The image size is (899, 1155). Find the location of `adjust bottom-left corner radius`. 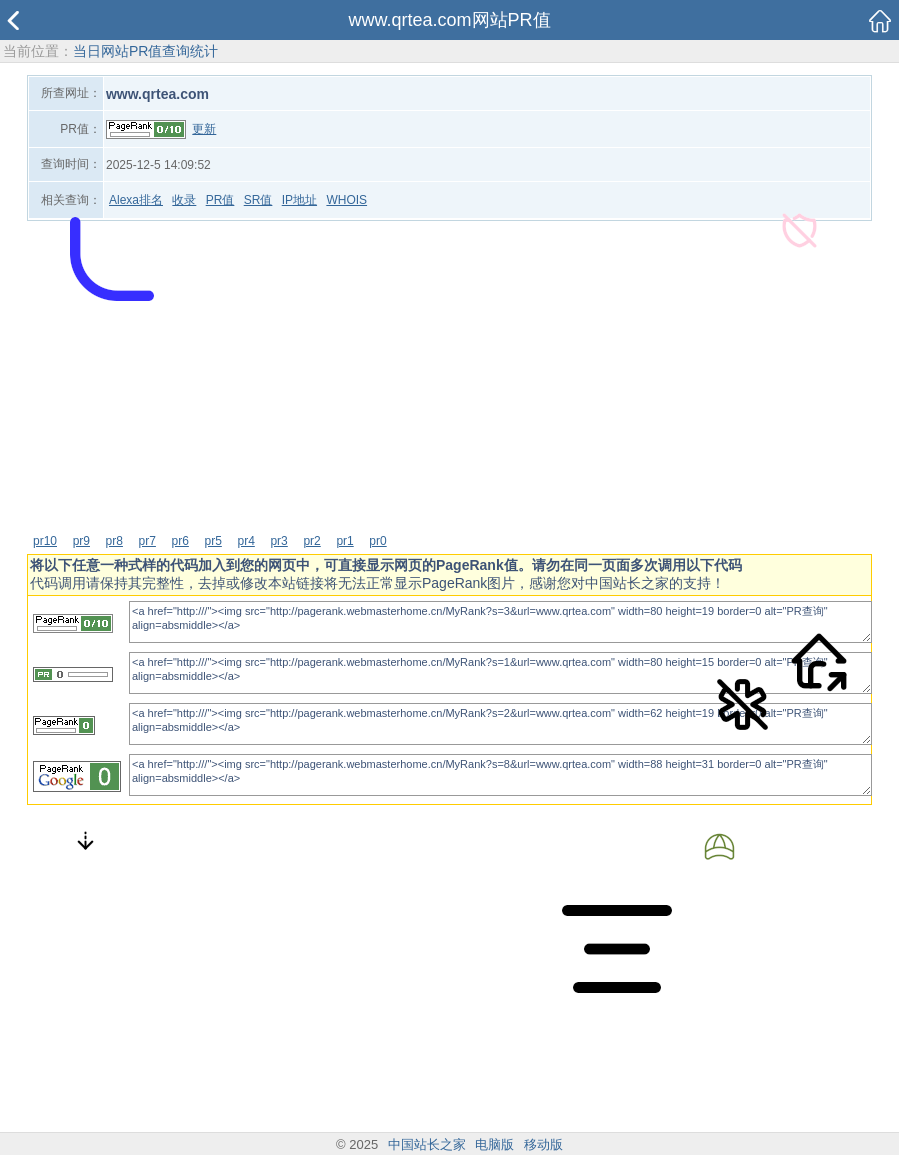

adjust bottom-left corner radius is located at coordinates (112, 259).